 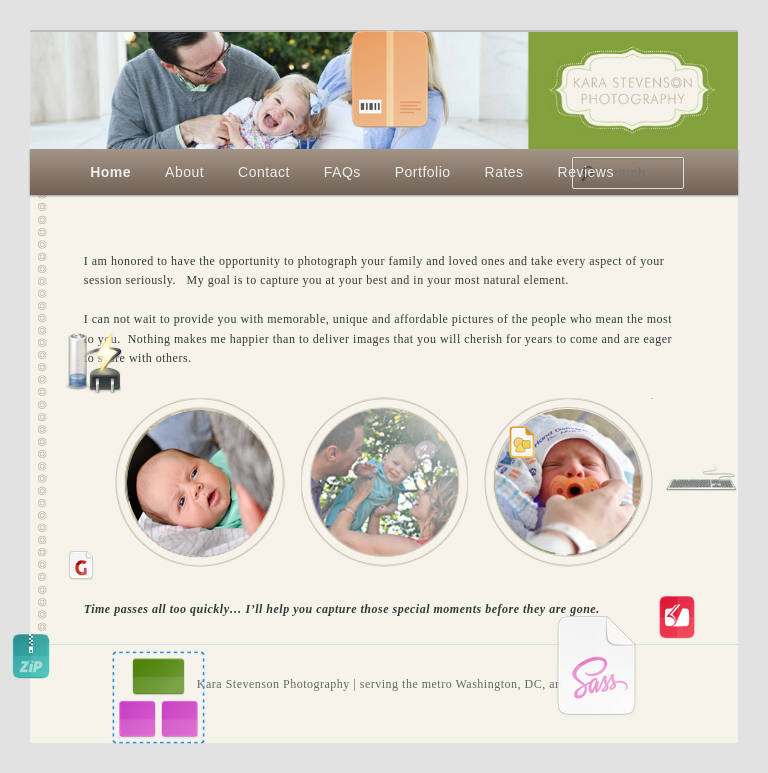 I want to click on indicates a sass stylesheet file, so click(x=596, y=665).